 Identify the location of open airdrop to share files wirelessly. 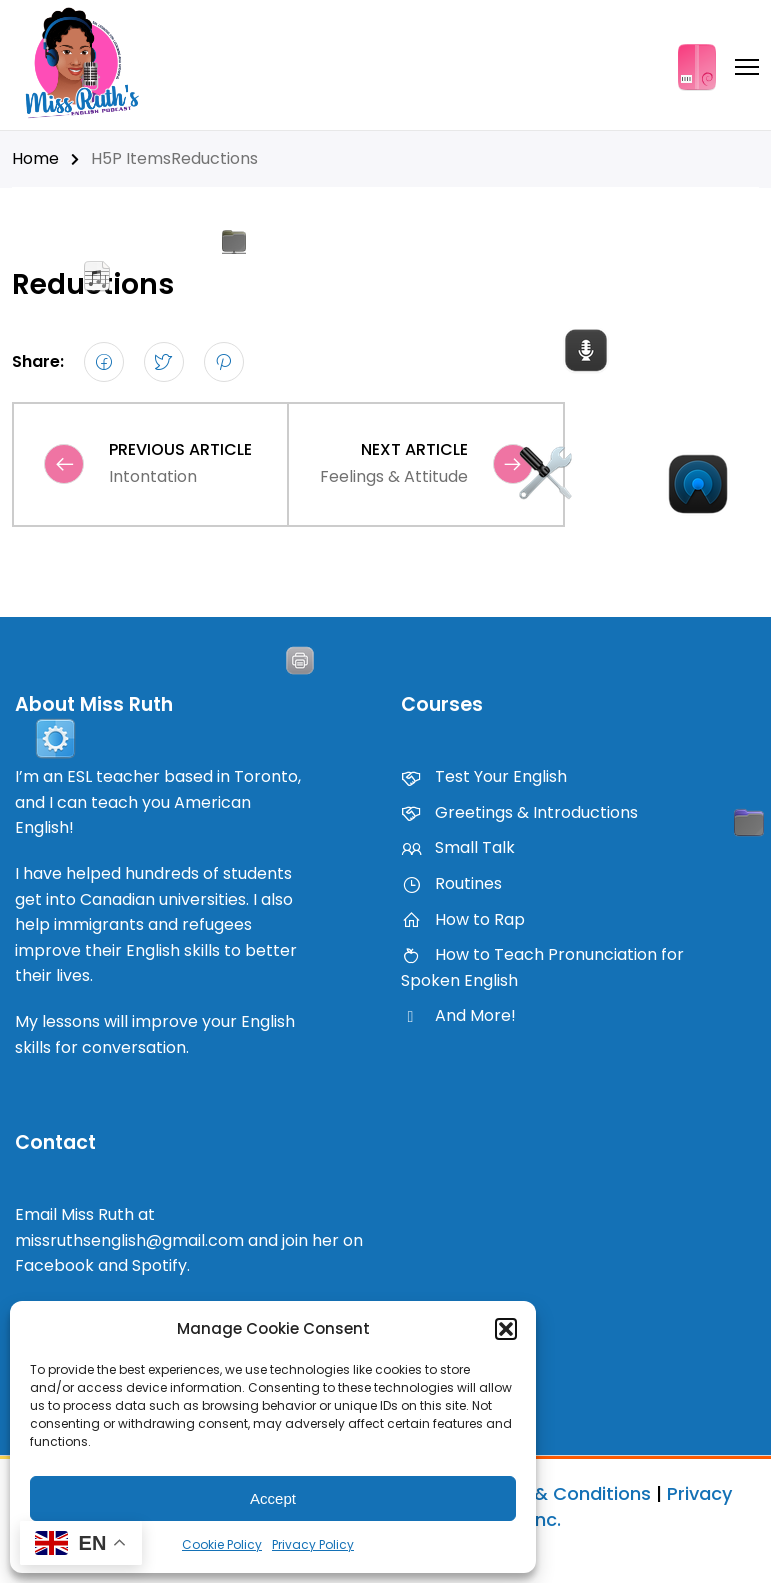
(698, 484).